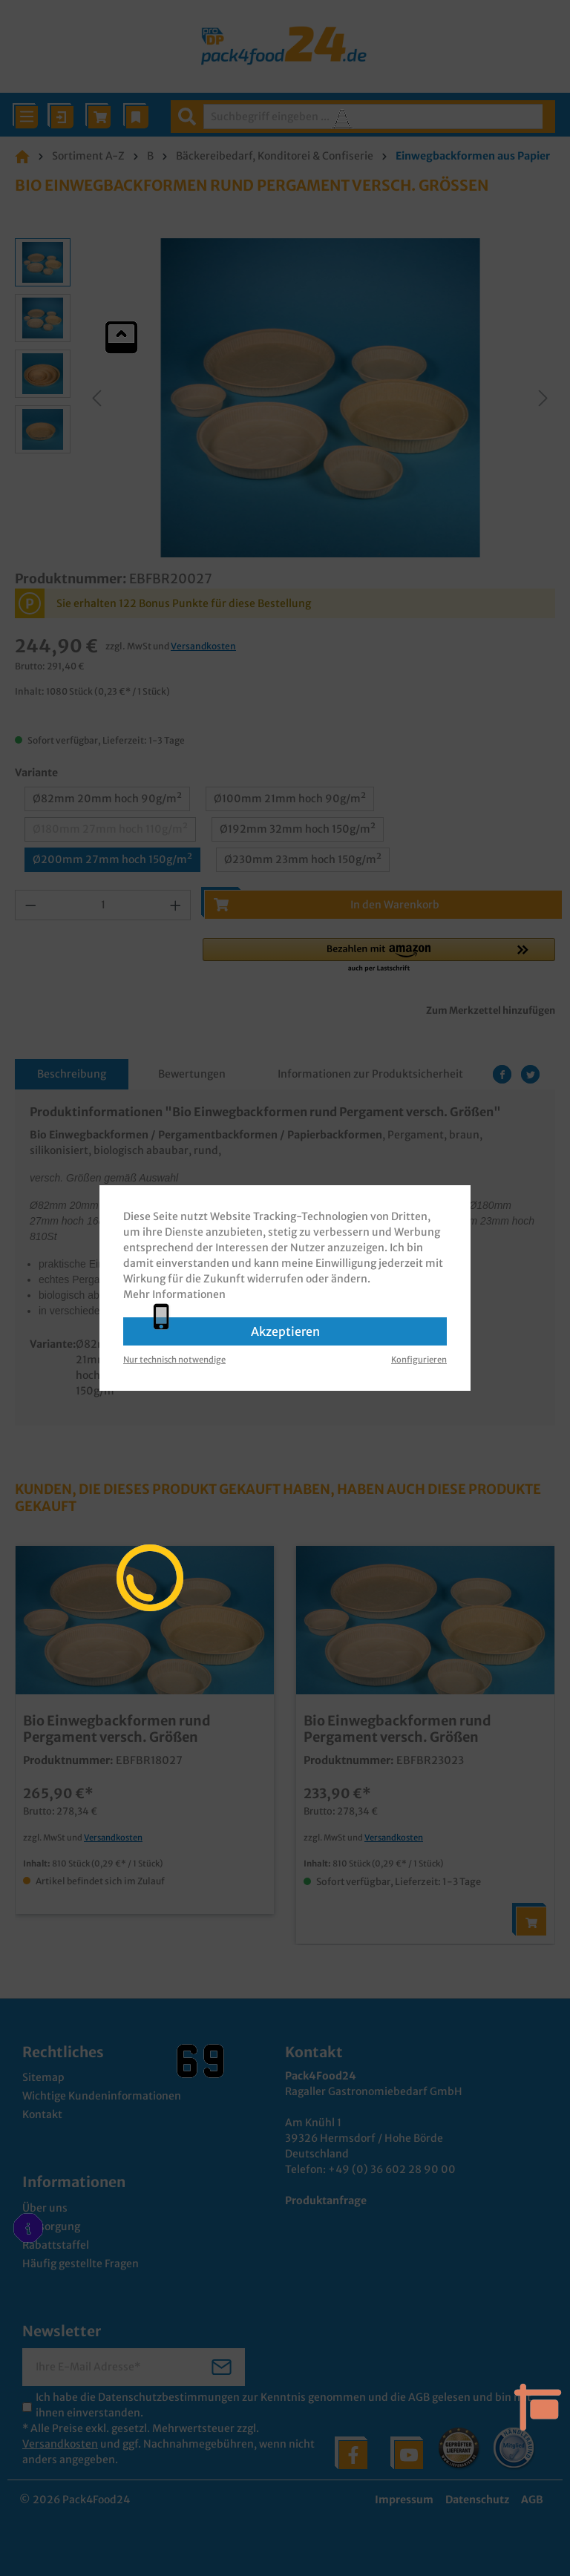  What do you see at coordinates (342, 119) in the screenshot?
I see `indicates an area under construction or maintenance` at bounding box center [342, 119].